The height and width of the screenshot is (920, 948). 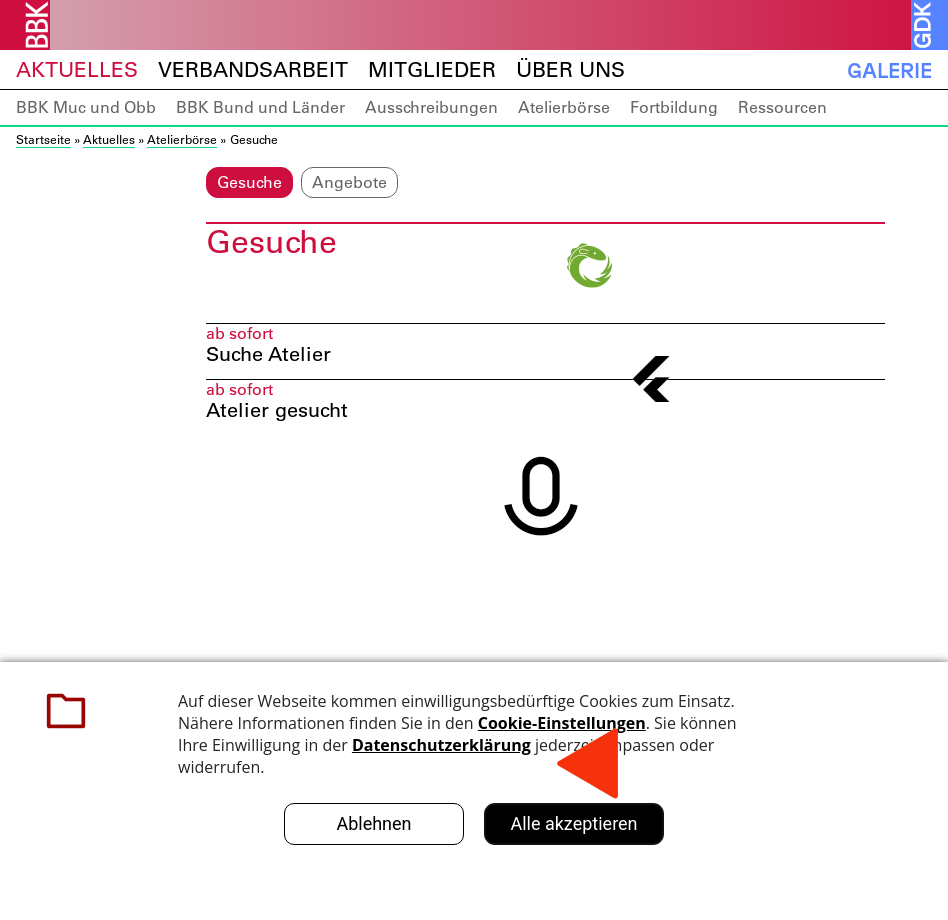 What do you see at coordinates (66, 711) in the screenshot?
I see `open folder to view files` at bounding box center [66, 711].